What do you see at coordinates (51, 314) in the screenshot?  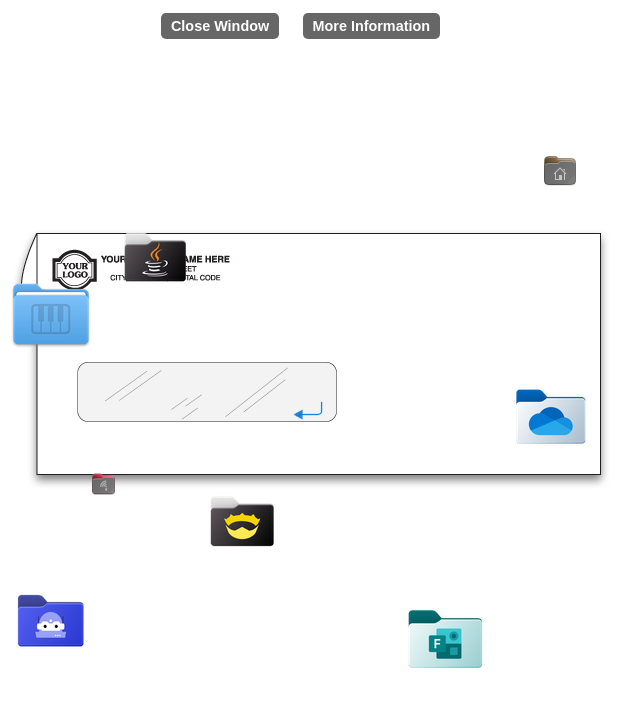 I see `open your music folder` at bounding box center [51, 314].